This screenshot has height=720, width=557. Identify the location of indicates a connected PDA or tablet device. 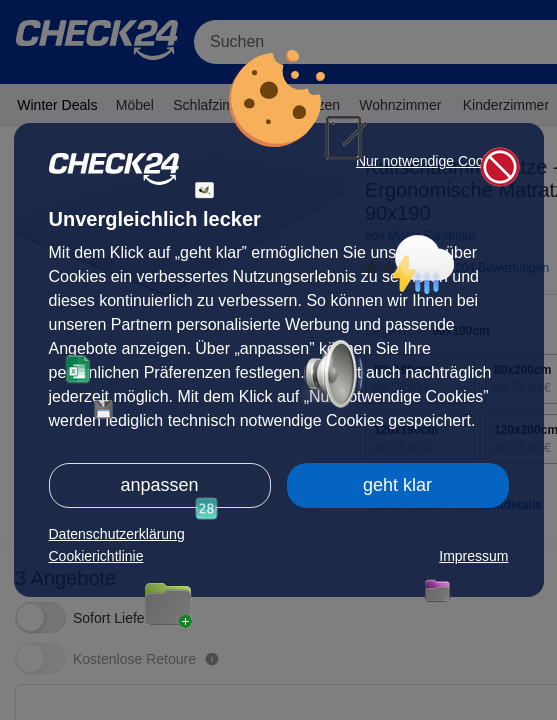
(343, 136).